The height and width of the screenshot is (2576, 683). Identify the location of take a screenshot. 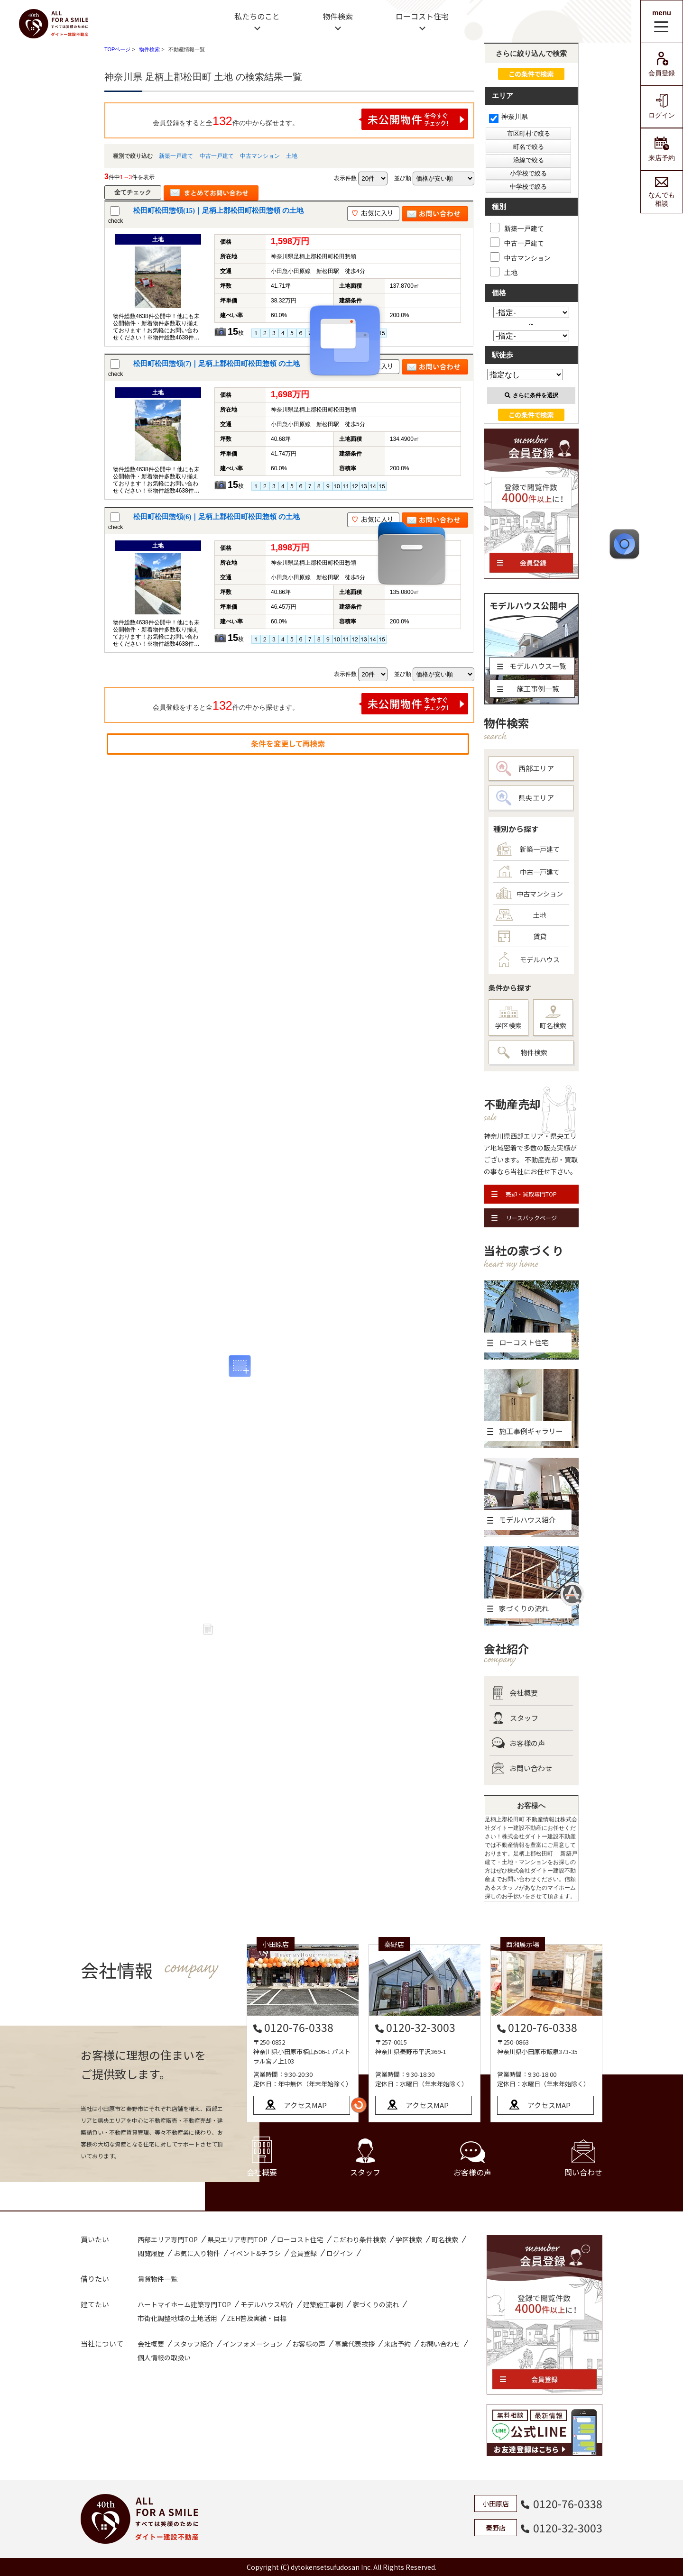
(240, 1366).